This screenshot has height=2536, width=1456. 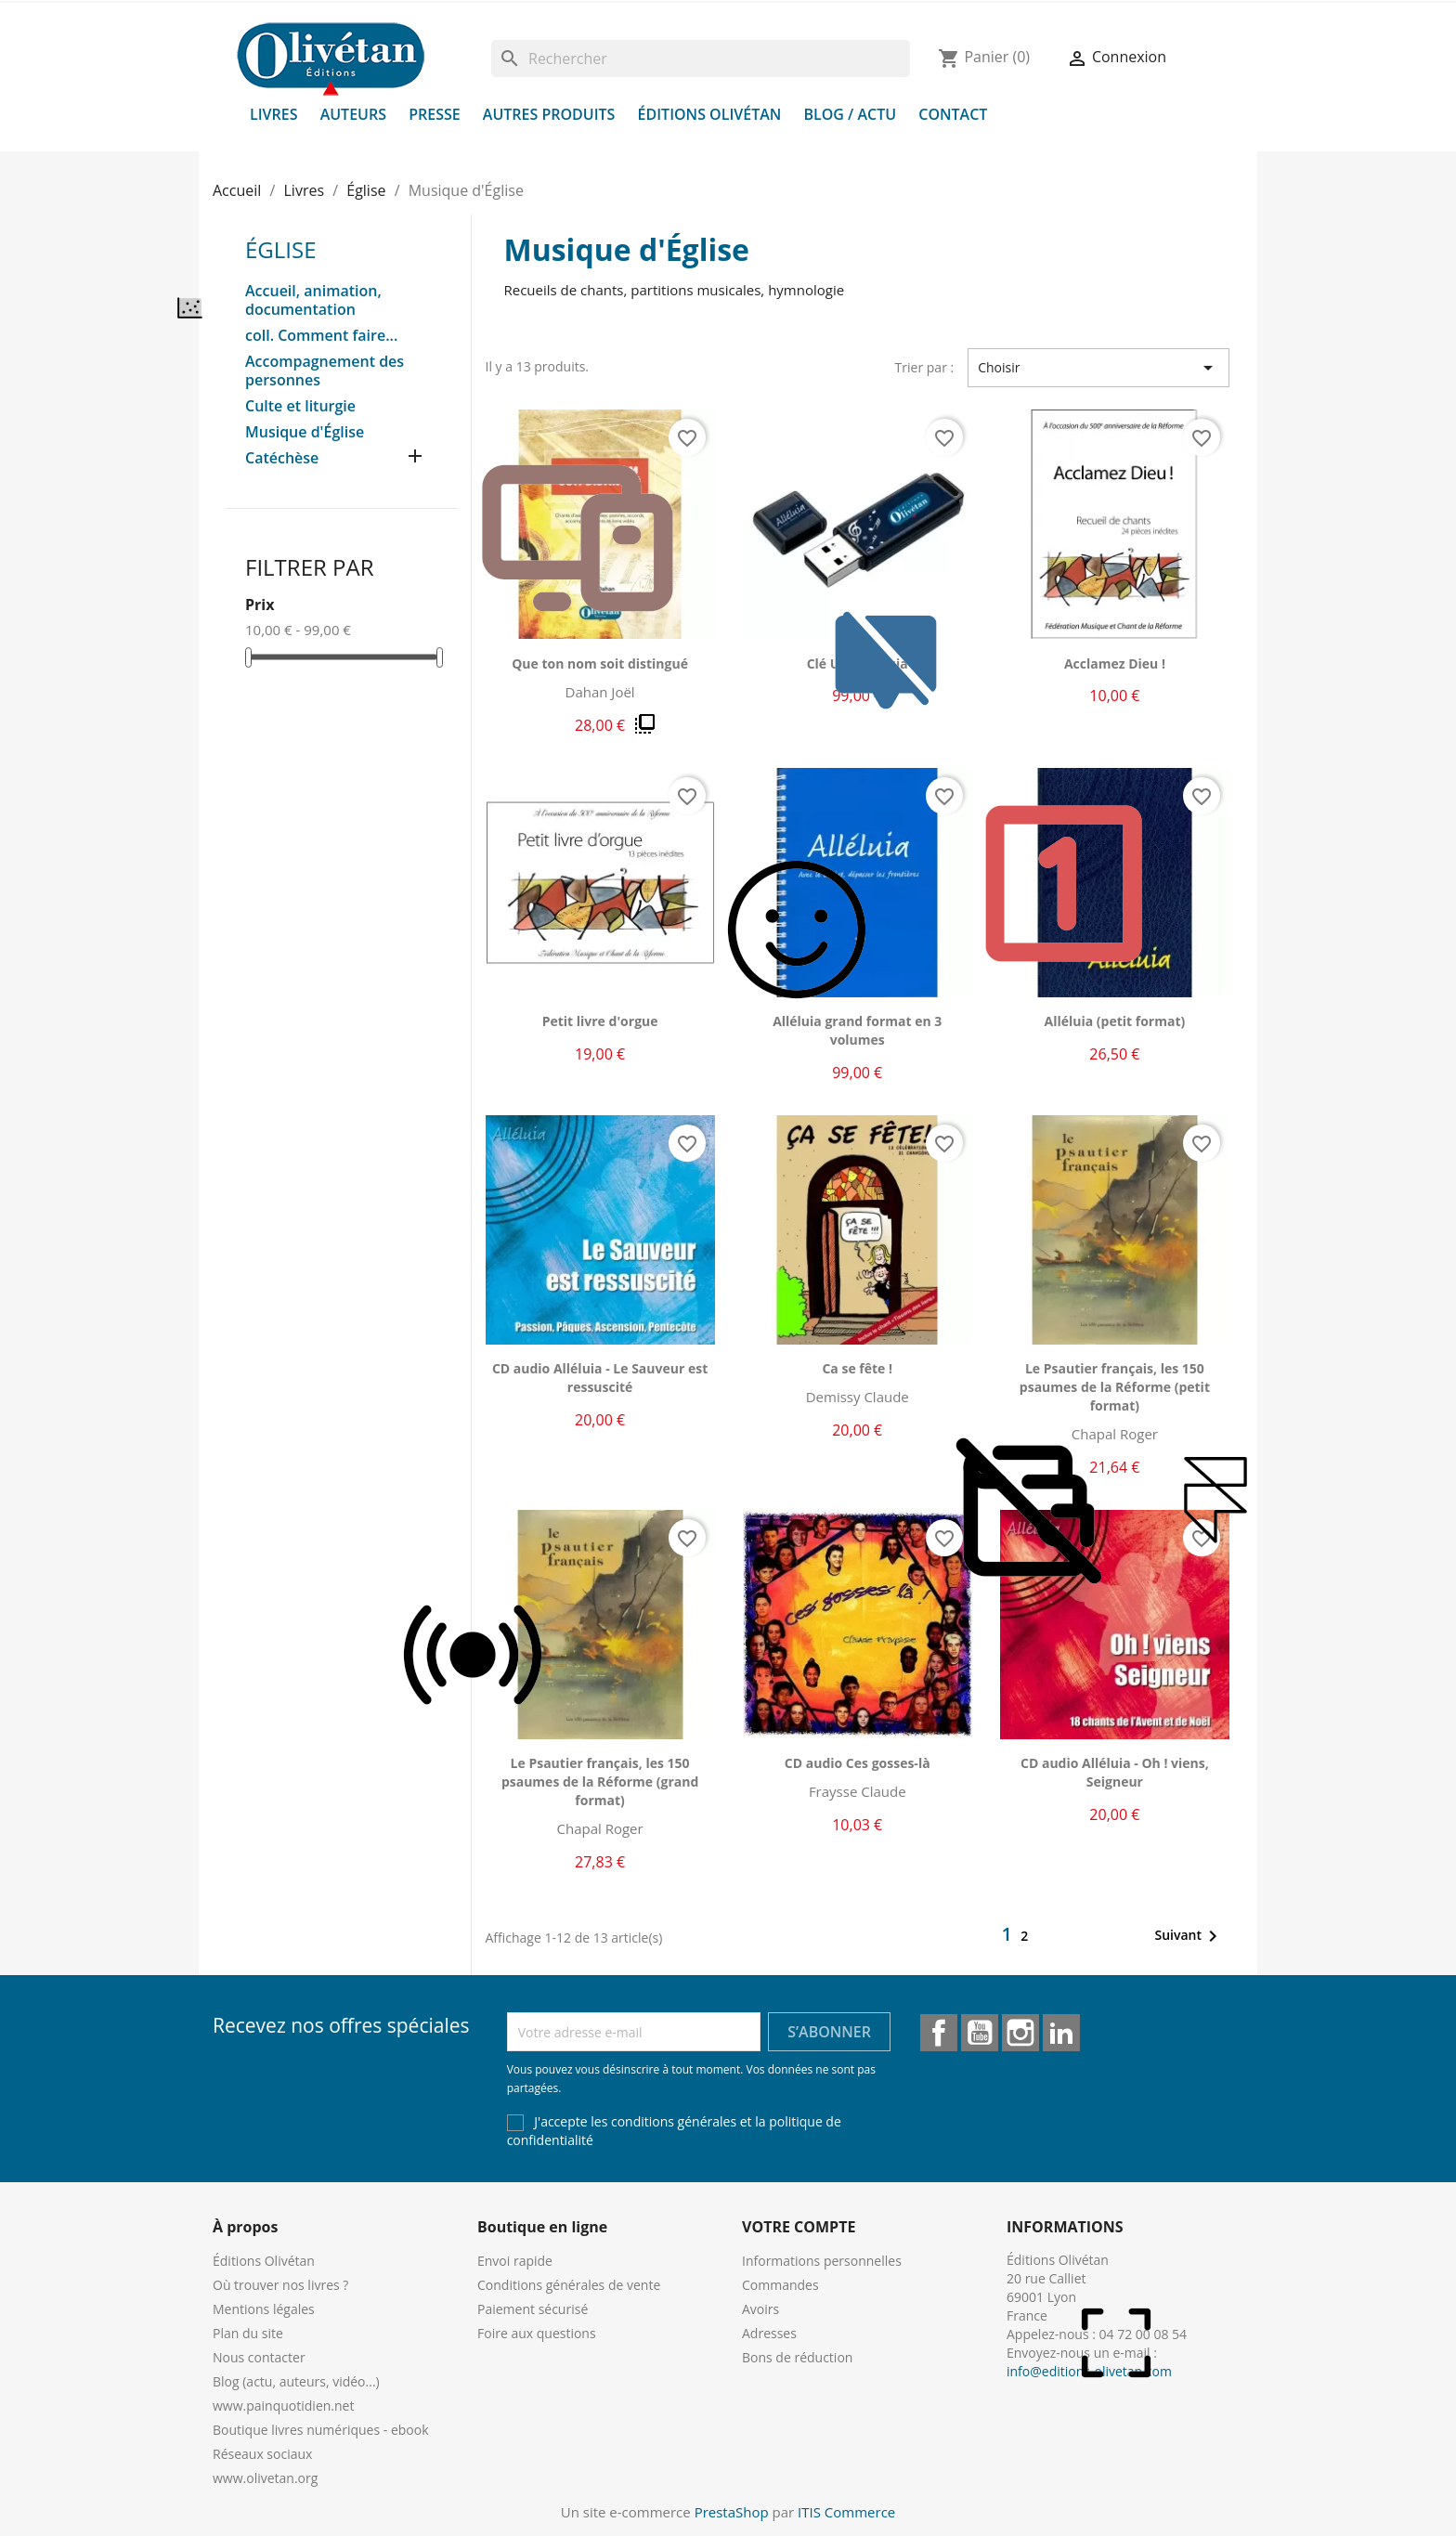 What do you see at coordinates (1029, 1511) in the screenshot?
I see `wallet feature unavailable or disabled` at bounding box center [1029, 1511].